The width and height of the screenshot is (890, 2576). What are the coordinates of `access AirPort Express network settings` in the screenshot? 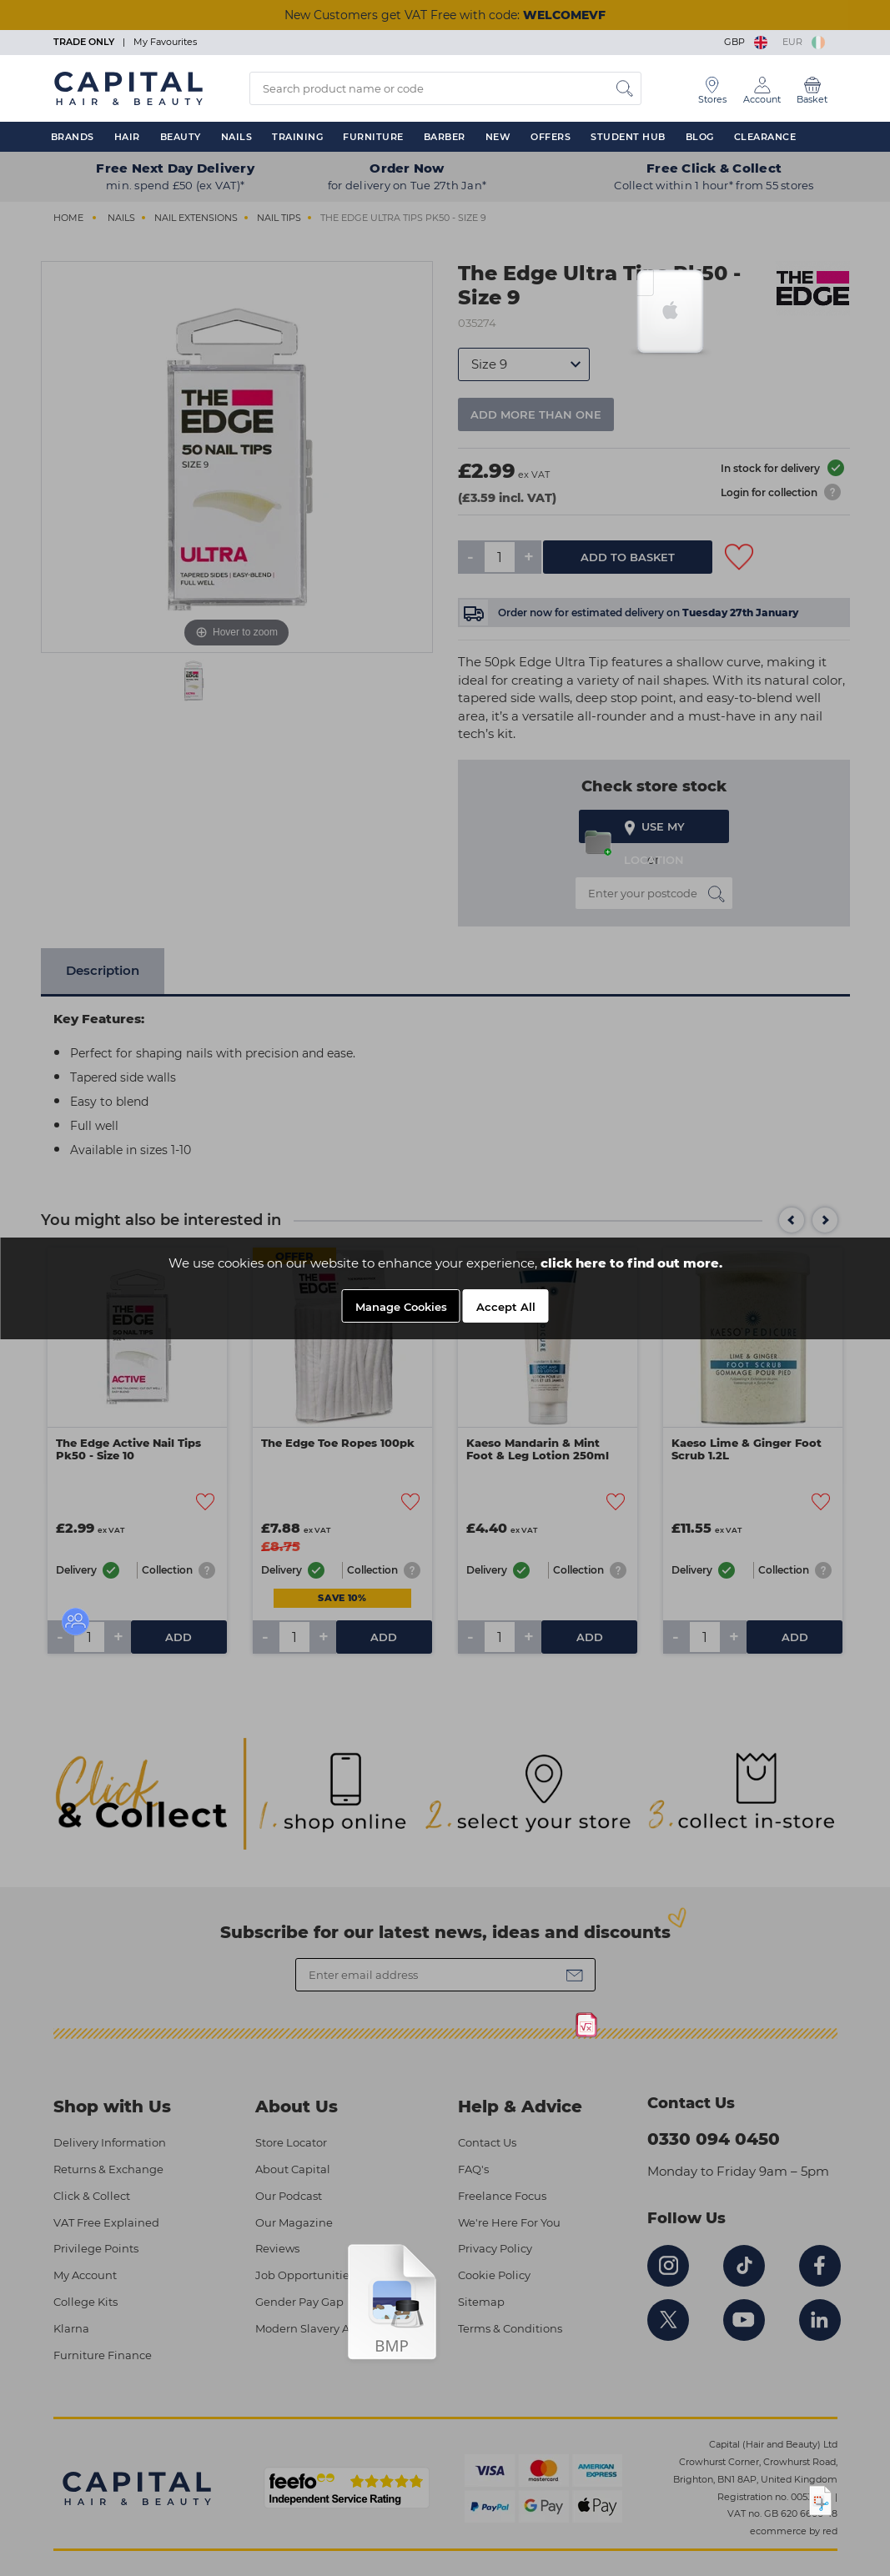 It's located at (670, 311).